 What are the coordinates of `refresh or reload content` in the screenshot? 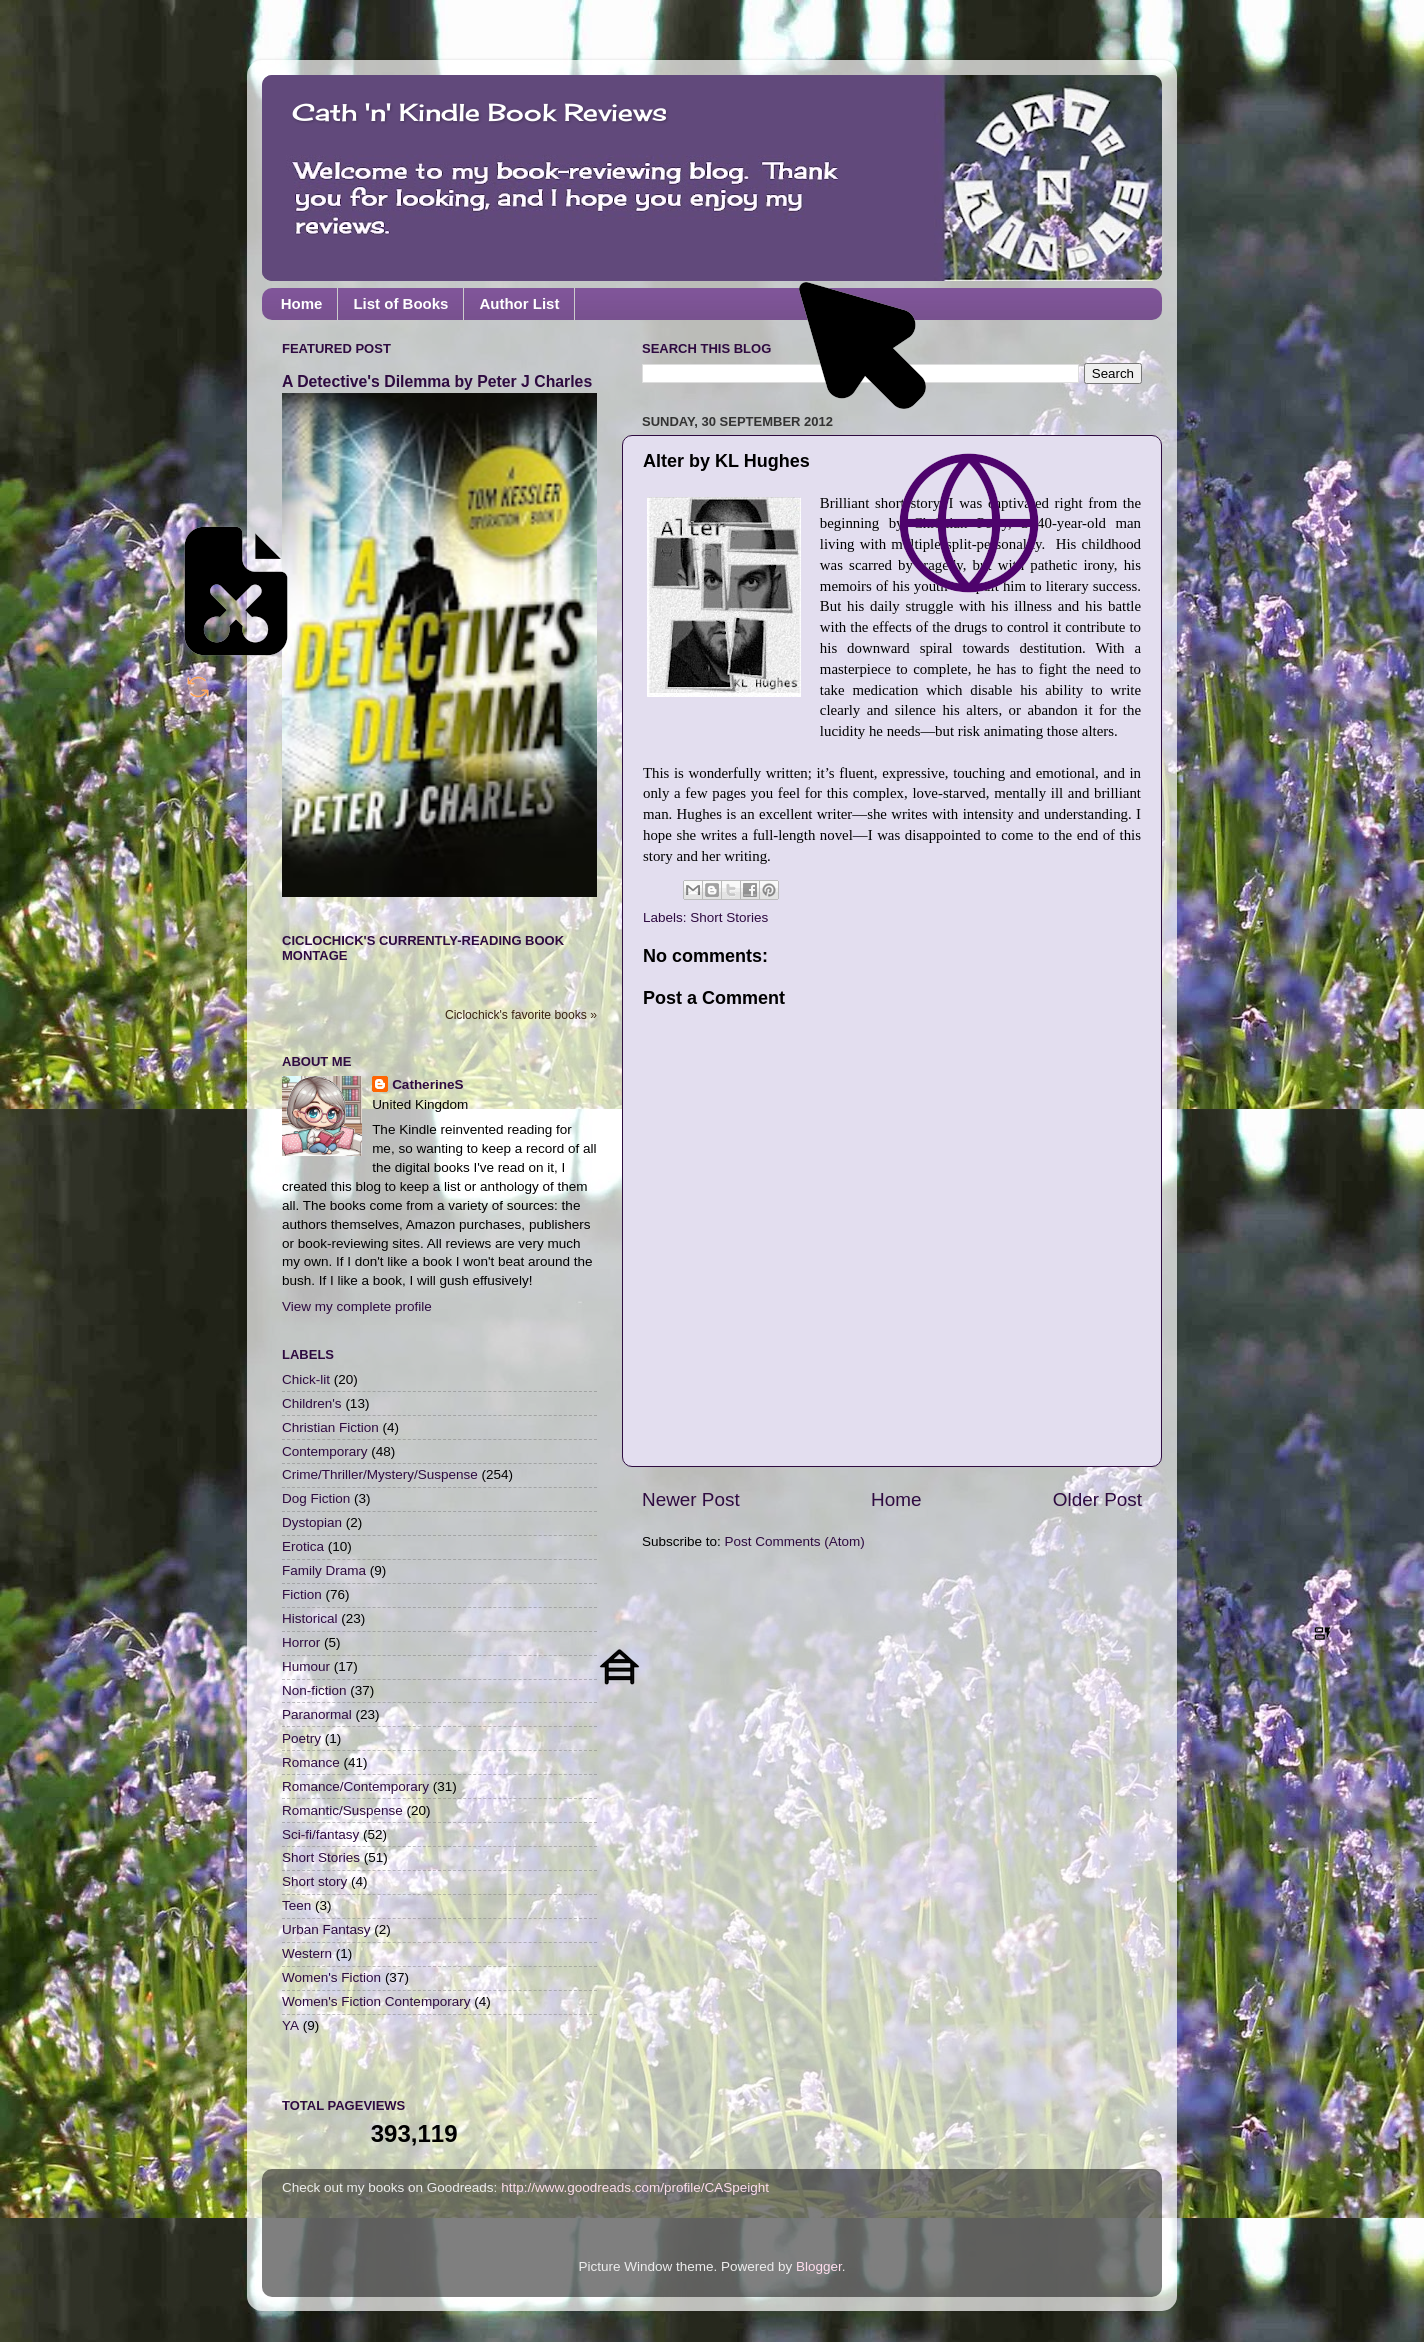 It's located at (198, 687).